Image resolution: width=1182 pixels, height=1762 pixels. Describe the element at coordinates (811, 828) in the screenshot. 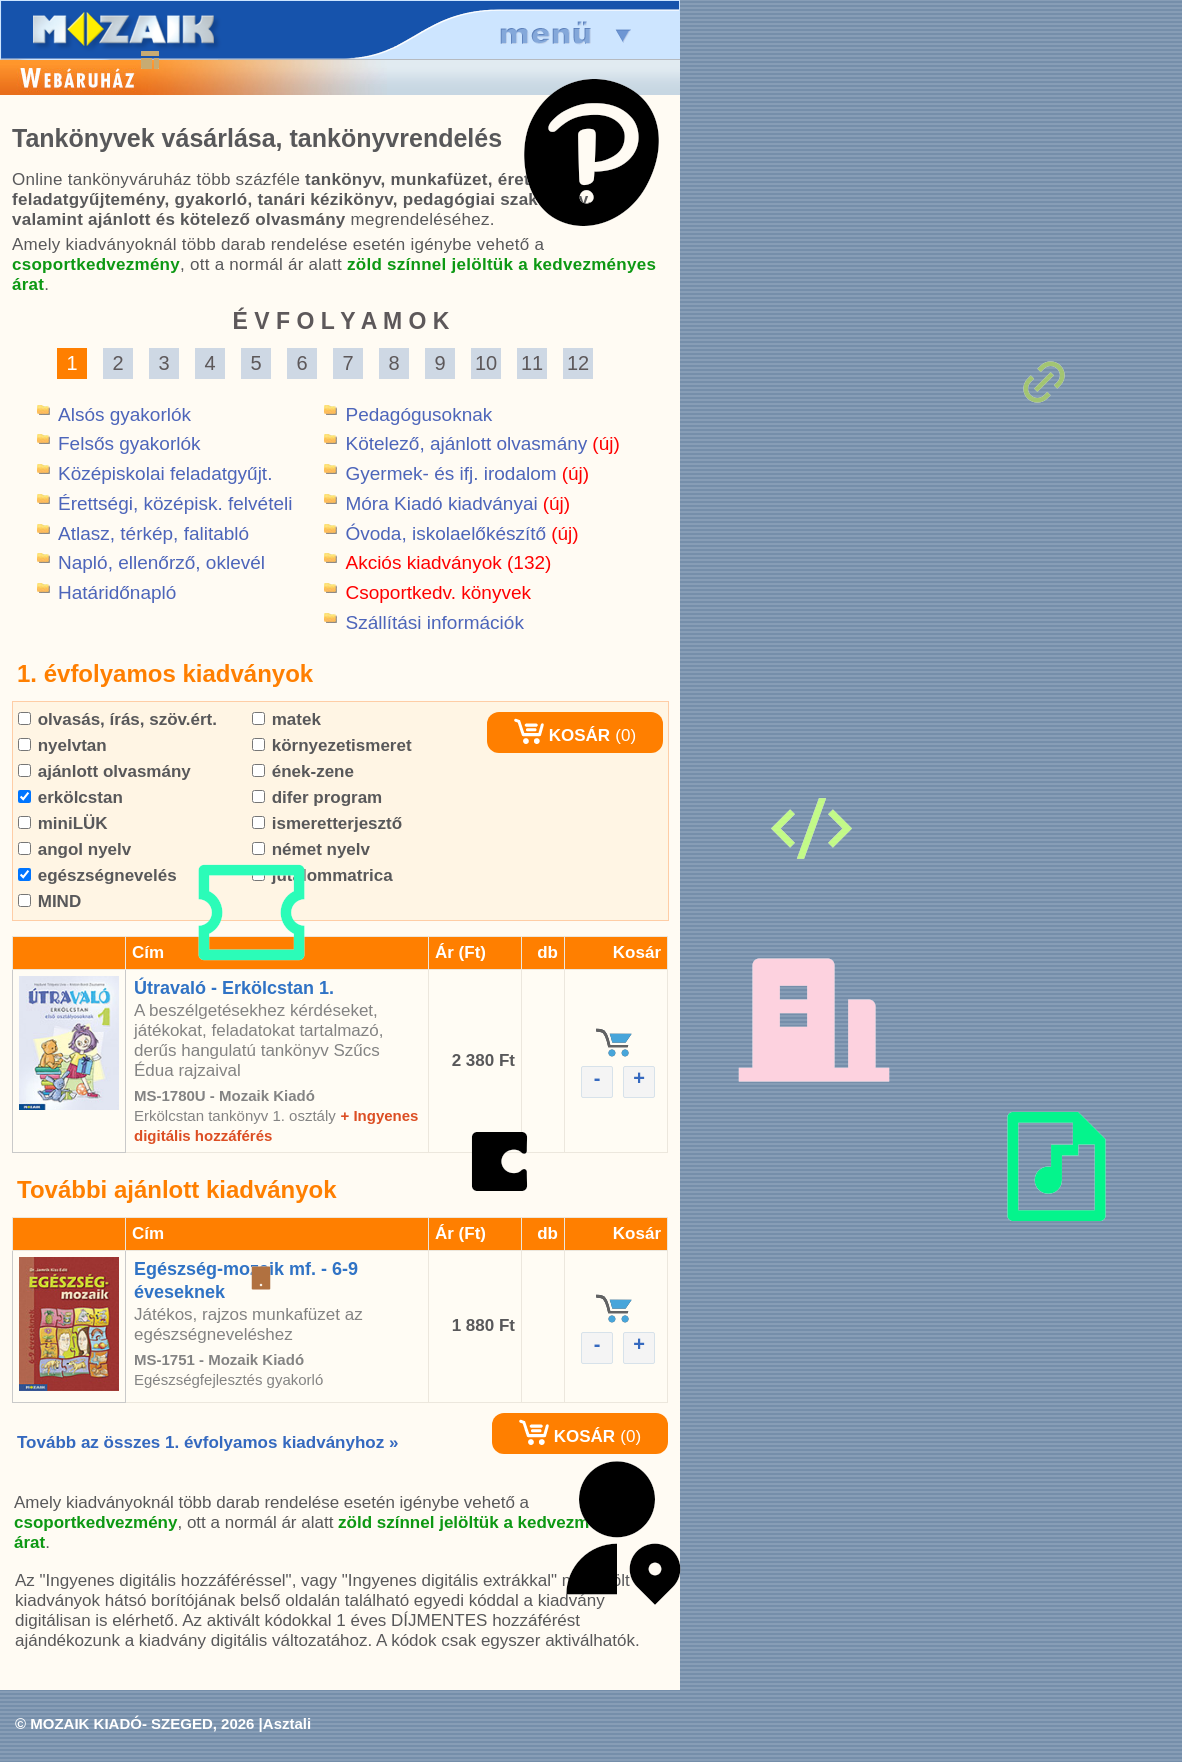

I see `view or edit source code` at that location.